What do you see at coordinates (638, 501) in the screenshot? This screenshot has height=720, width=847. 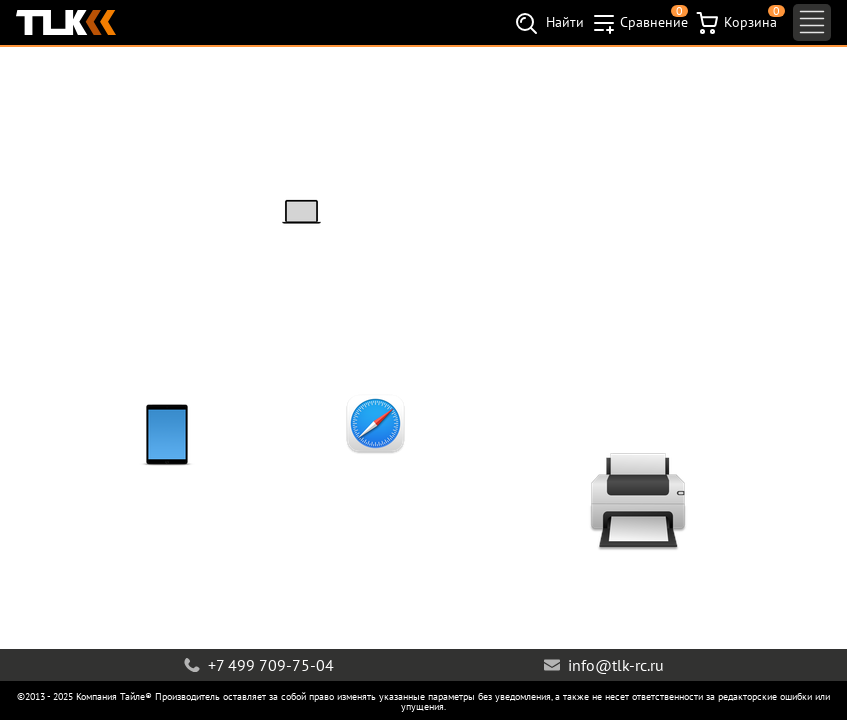 I see `access printer settings and preferences` at bounding box center [638, 501].